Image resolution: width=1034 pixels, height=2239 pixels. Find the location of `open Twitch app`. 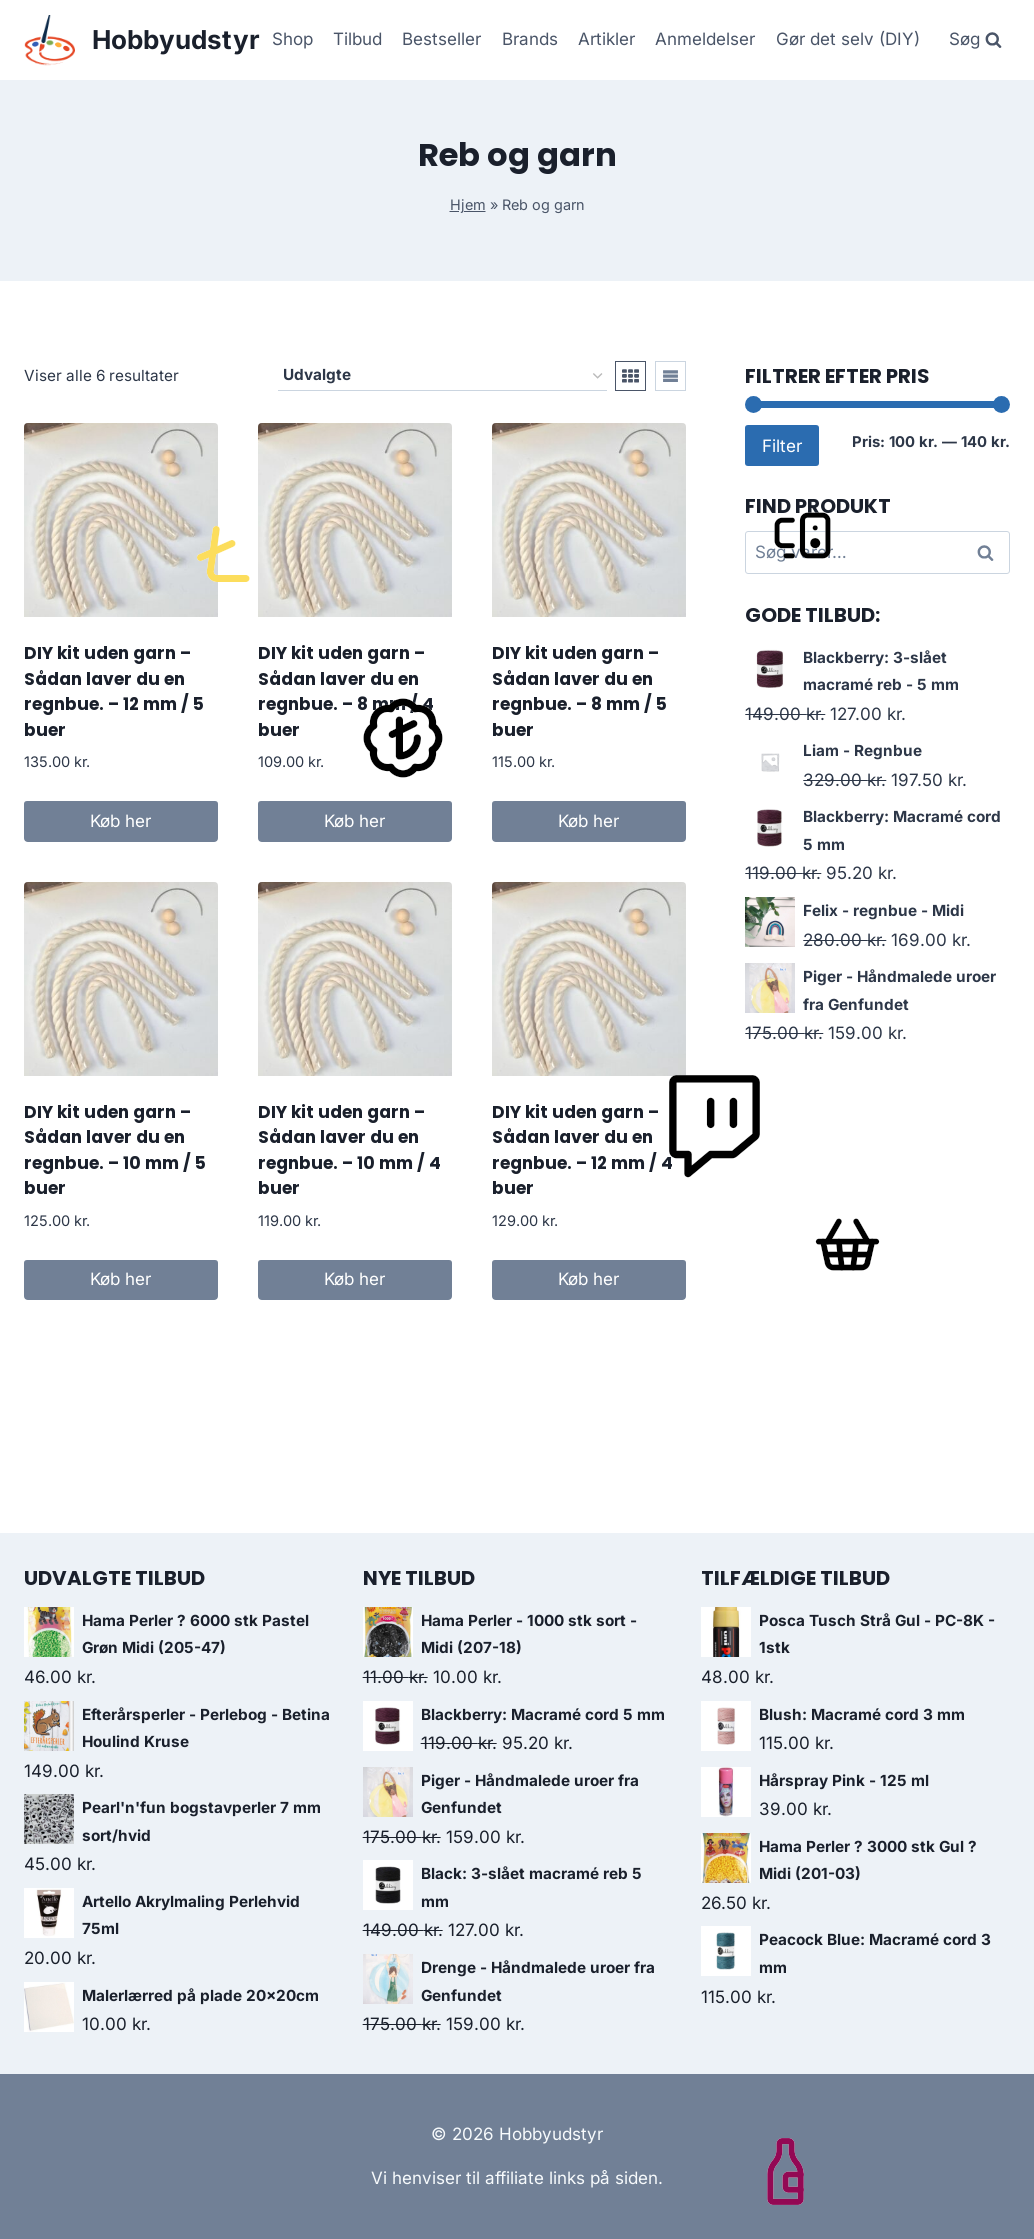

open Twitch app is located at coordinates (714, 1120).